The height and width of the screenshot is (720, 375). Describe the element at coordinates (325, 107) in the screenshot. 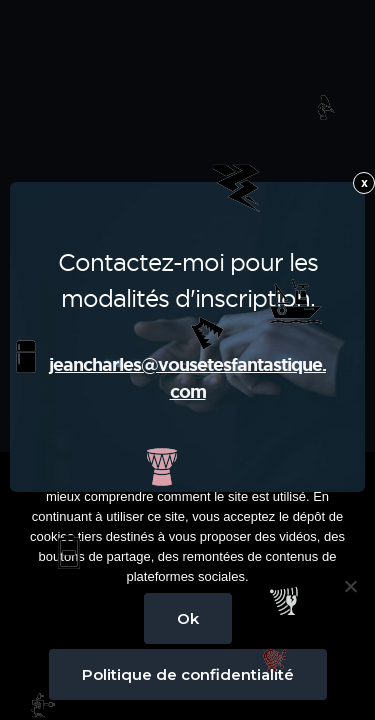

I see `cassowary bird icon for wildlife or nature app` at that location.